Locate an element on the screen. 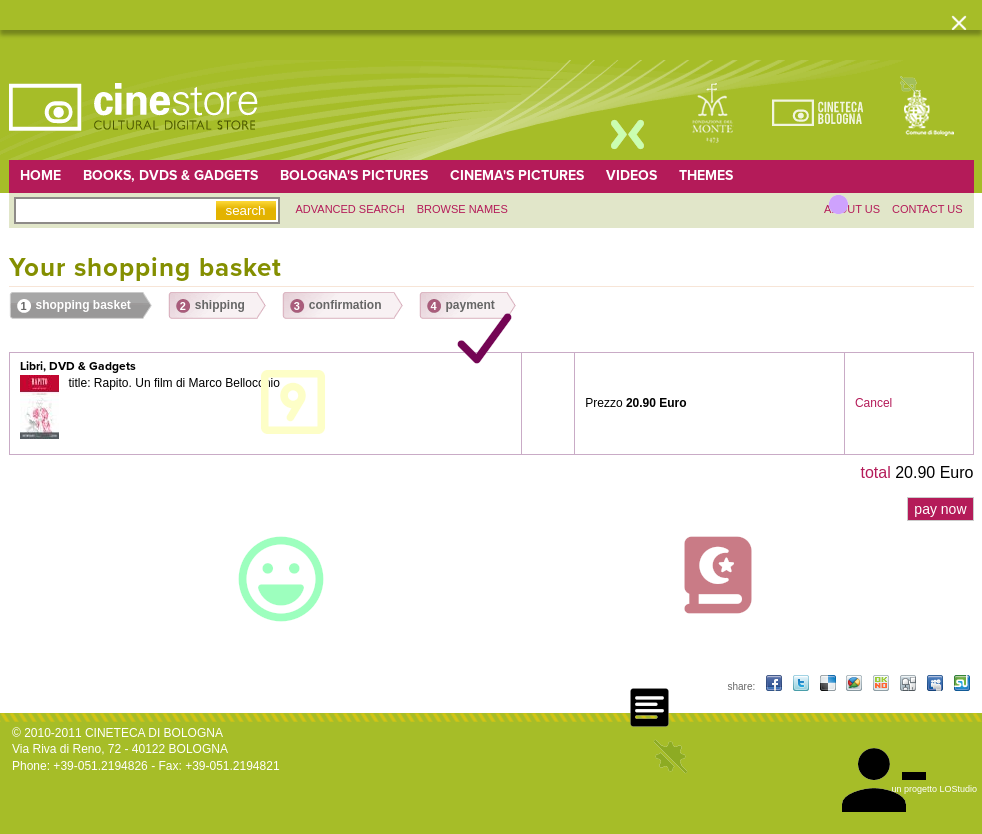 This screenshot has height=834, width=982. indicates an unread notification or new item is located at coordinates (838, 204).